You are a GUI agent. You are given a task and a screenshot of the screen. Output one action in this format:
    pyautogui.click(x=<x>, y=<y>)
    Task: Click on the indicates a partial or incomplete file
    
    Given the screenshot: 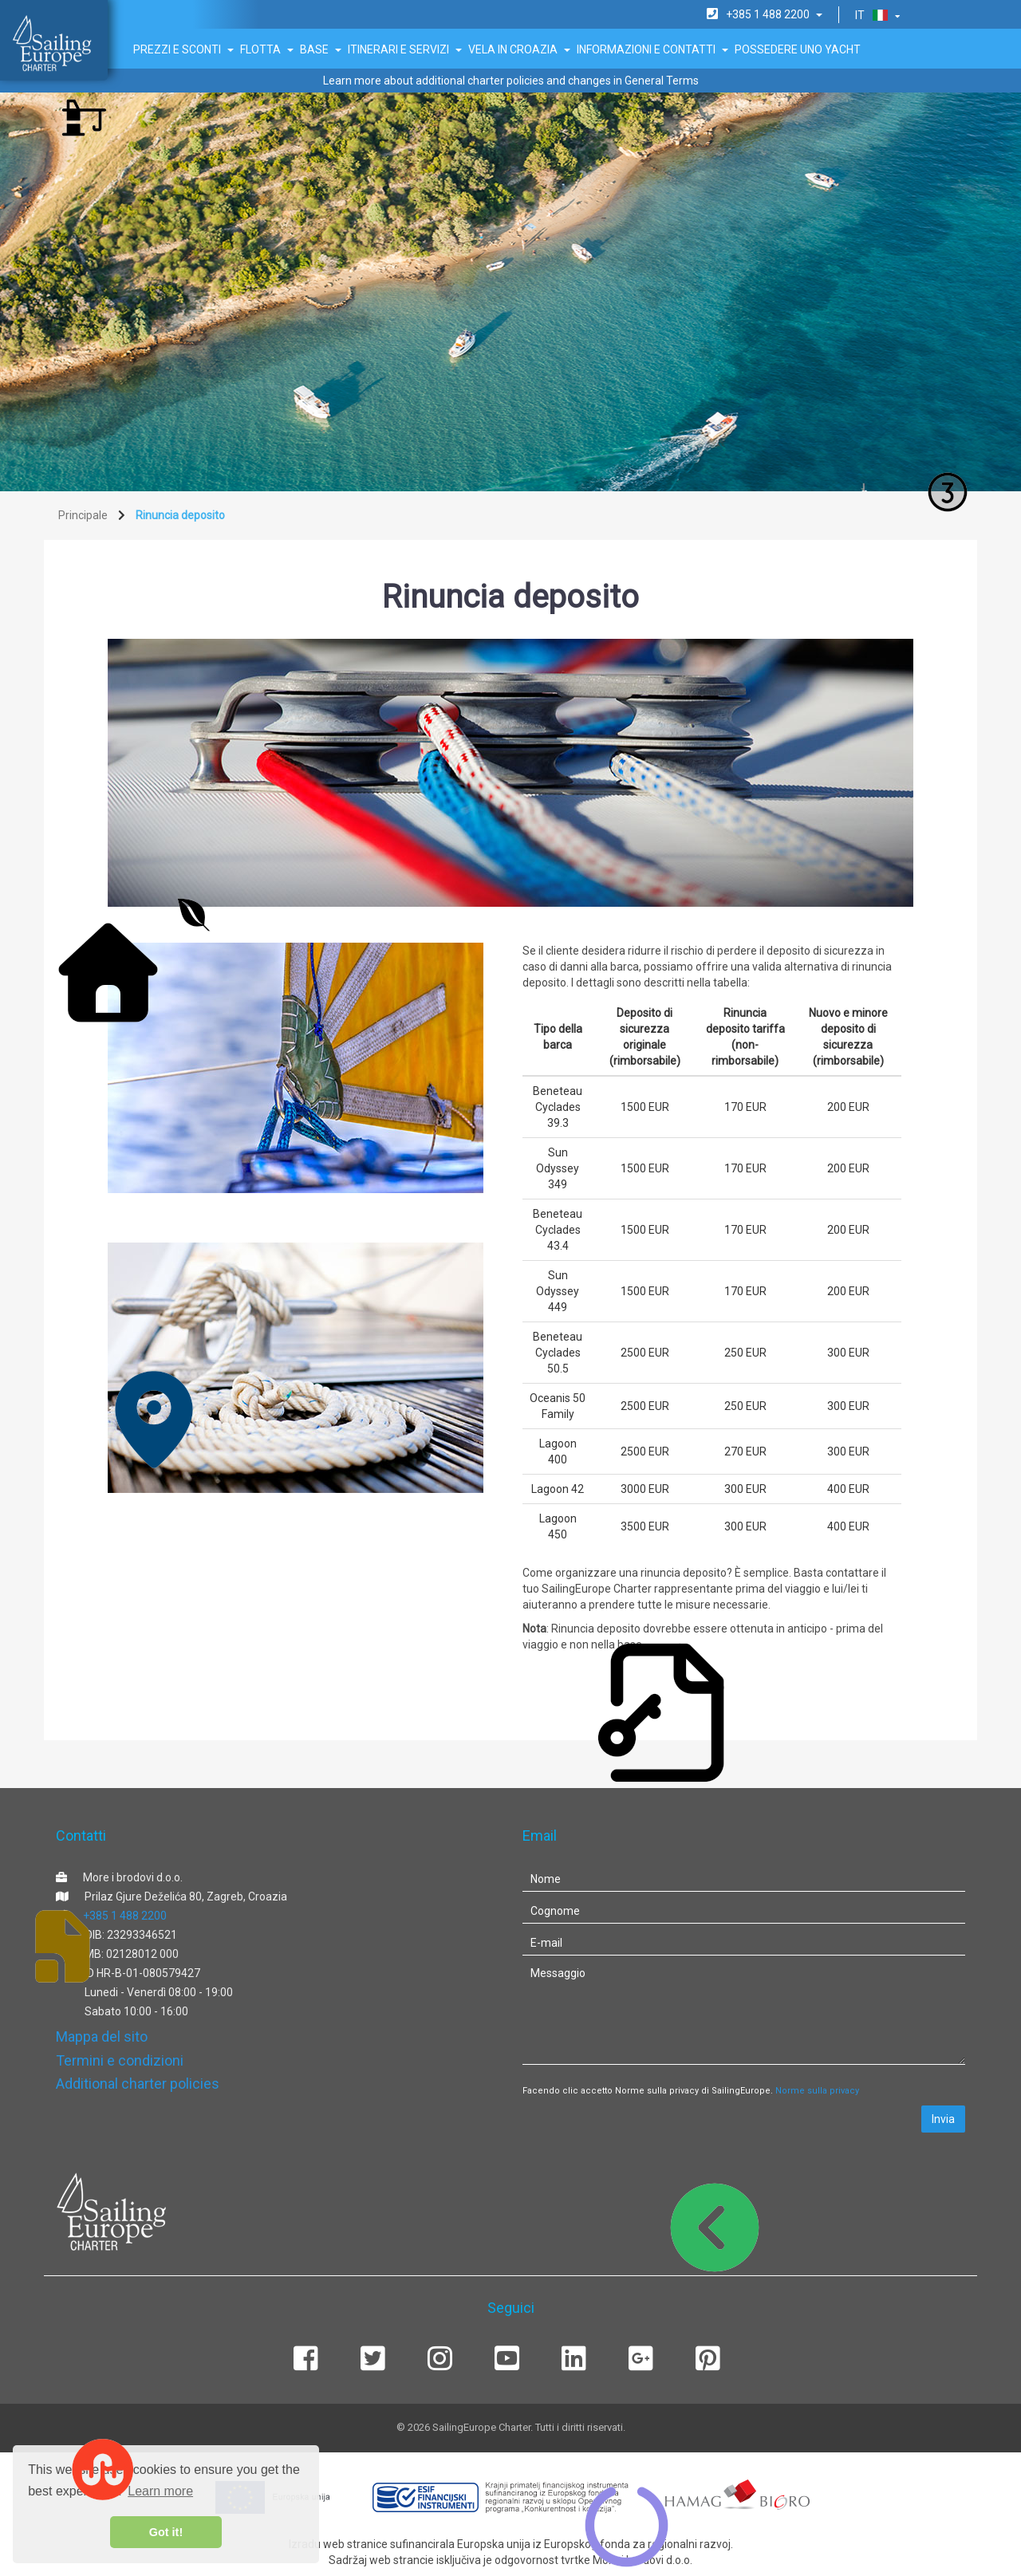 What is the action you would take?
    pyautogui.click(x=62, y=1946)
    